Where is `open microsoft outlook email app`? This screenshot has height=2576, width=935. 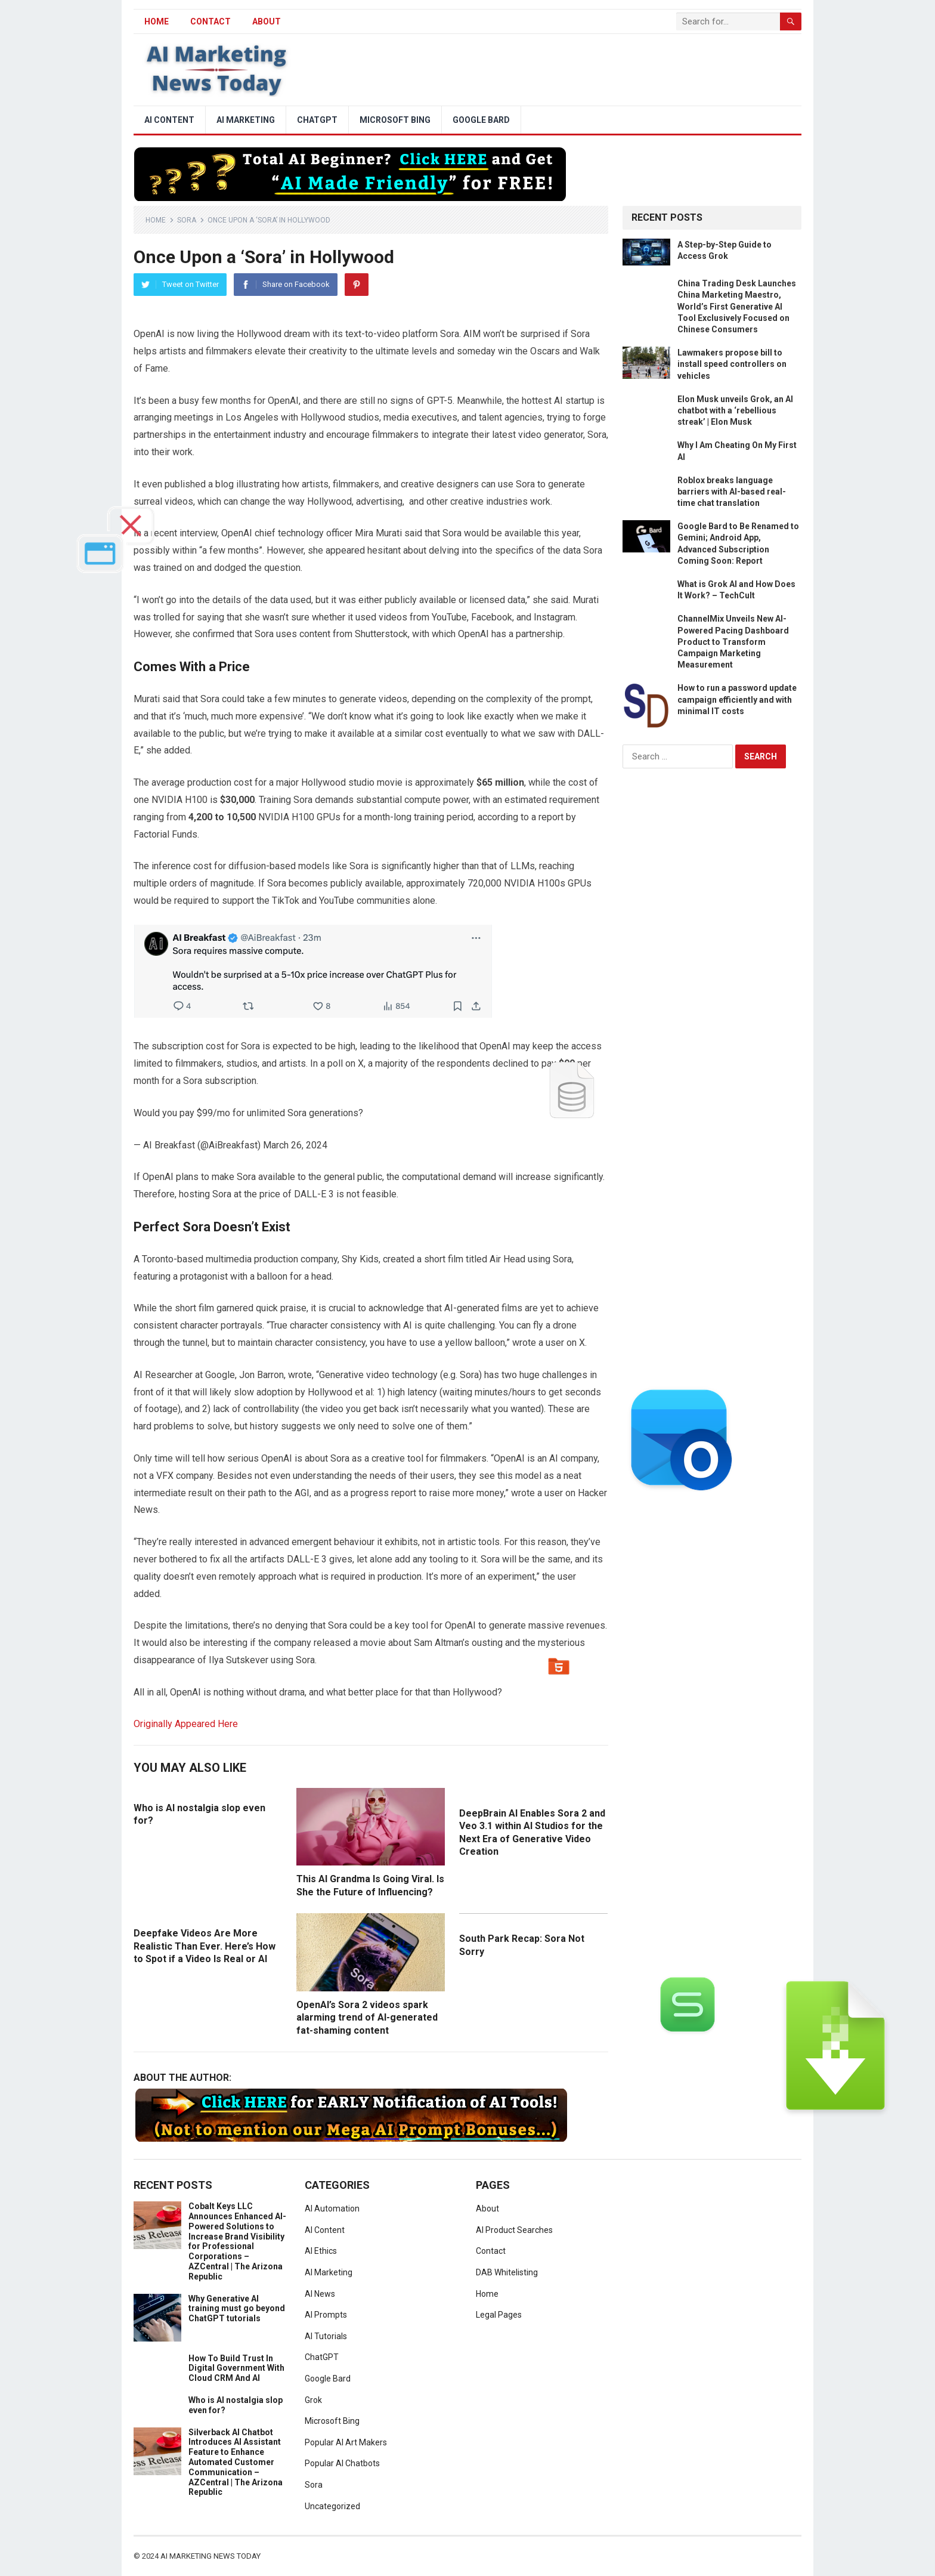
open microsoft outlook email app is located at coordinates (679, 1437).